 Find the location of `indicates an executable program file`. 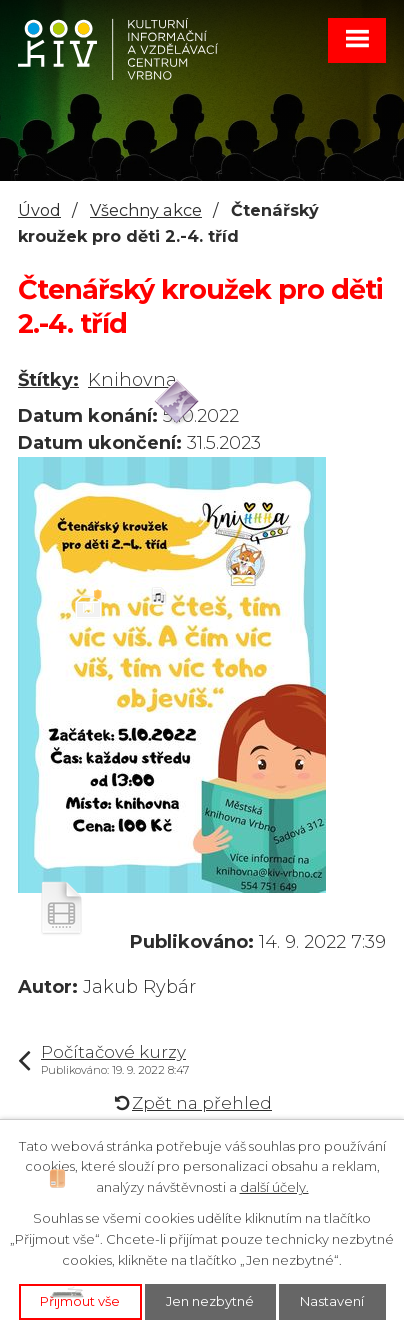

indicates an executable program file is located at coordinates (177, 402).